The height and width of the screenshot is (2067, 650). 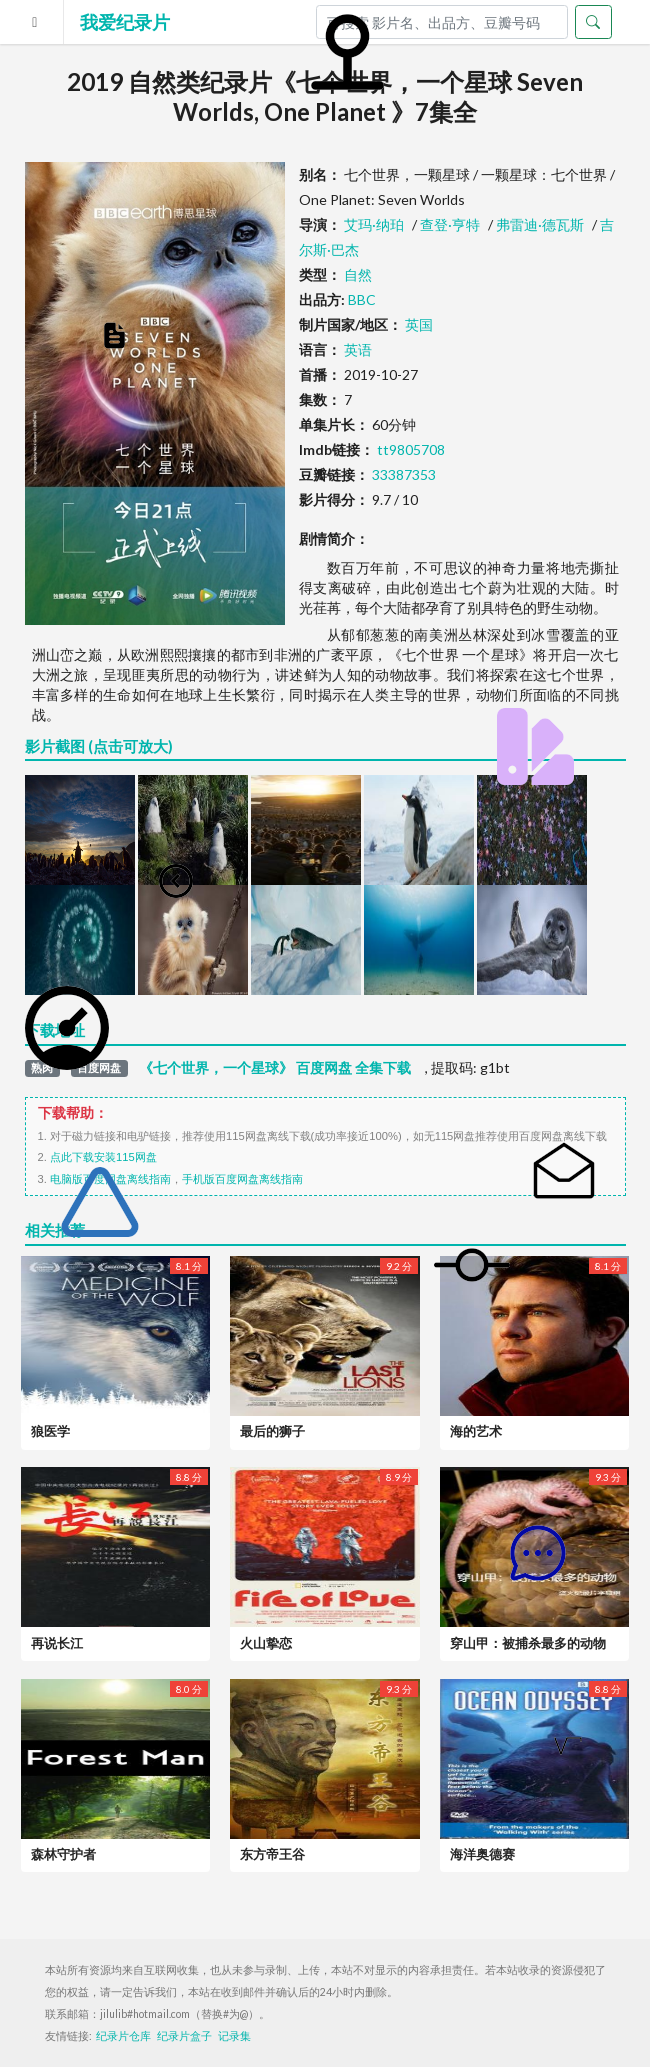 I want to click on play or start media content, so click(x=100, y=1202).